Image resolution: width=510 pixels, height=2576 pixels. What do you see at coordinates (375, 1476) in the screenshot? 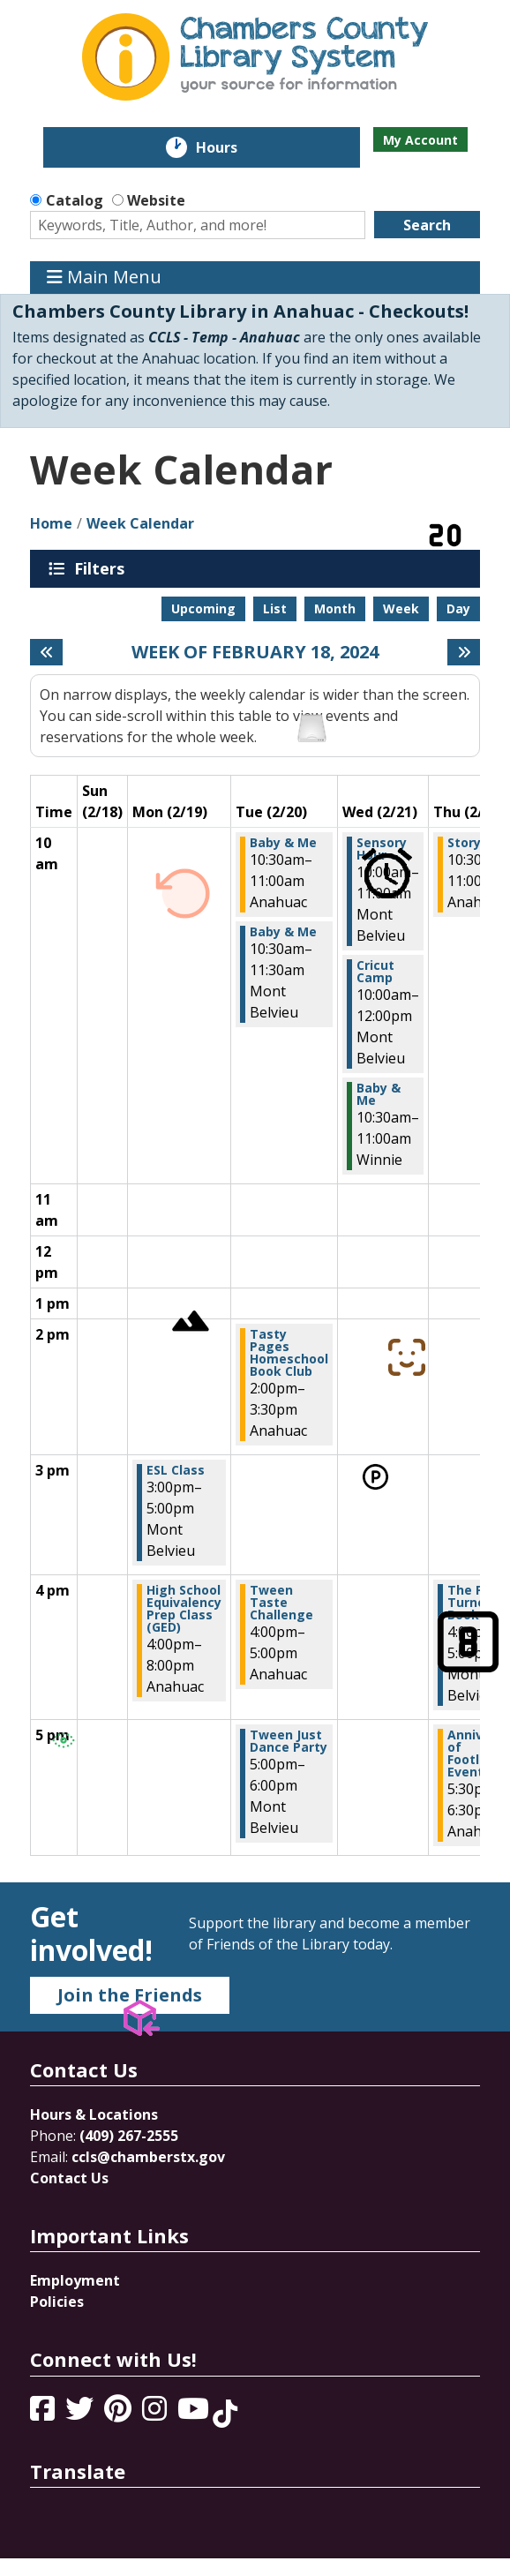
I see `dry clean with perchloroethylene solvent` at bounding box center [375, 1476].